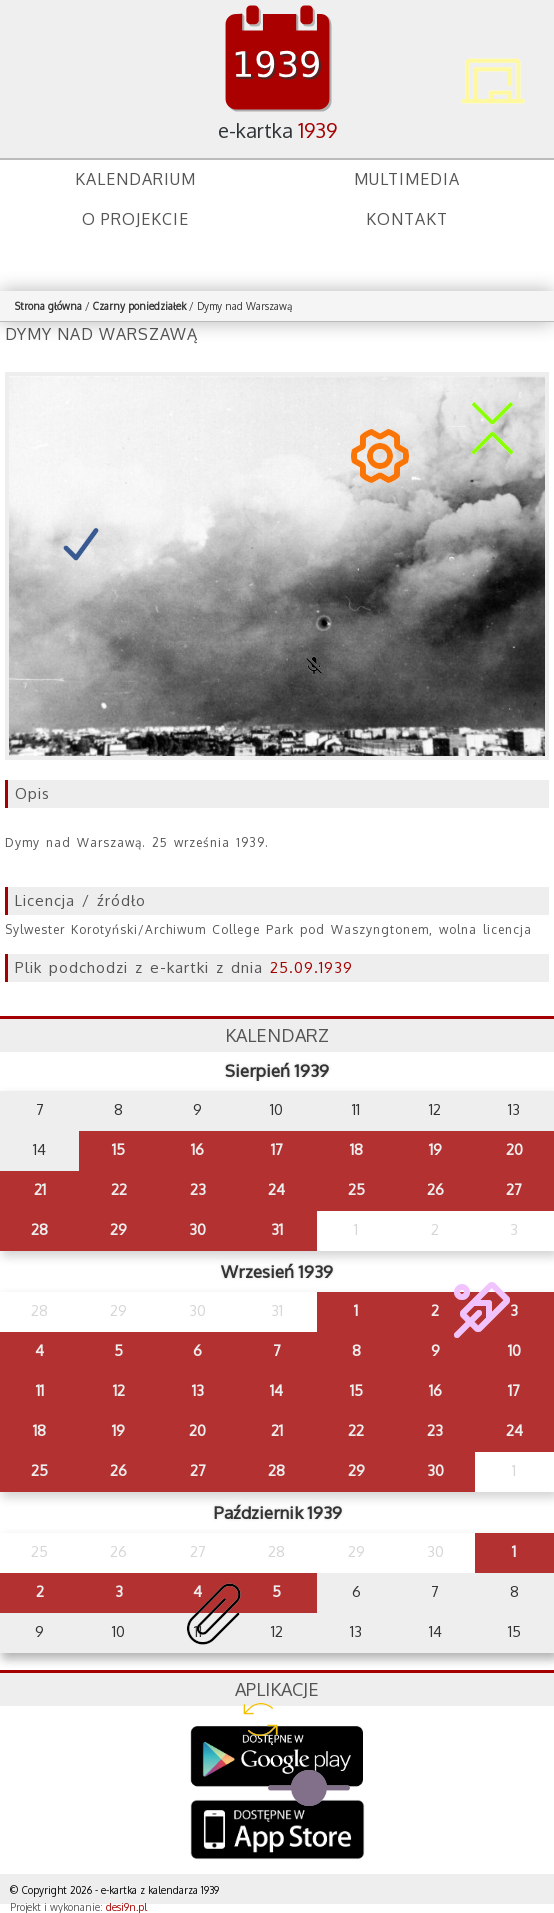 The width and height of the screenshot is (554, 1913). I want to click on access cricket sports scores or content, so click(479, 1309).